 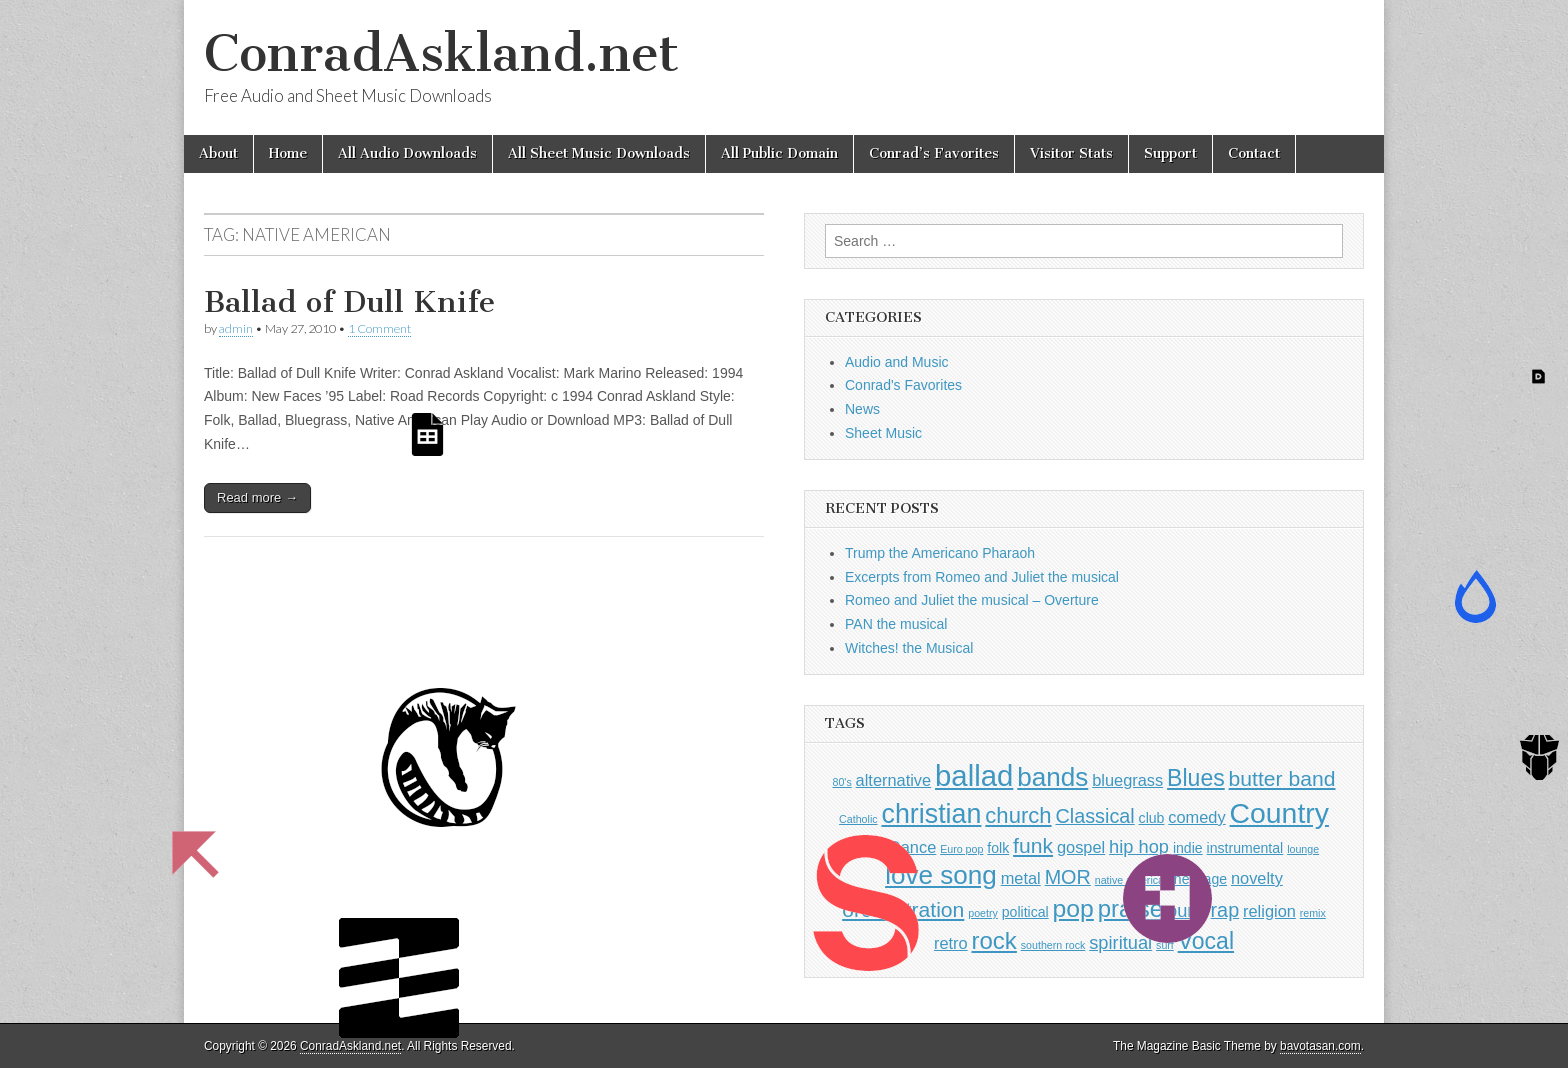 What do you see at coordinates (1475, 596) in the screenshot?
I see `hono web framework logo` at bounding box center [1475, 596].